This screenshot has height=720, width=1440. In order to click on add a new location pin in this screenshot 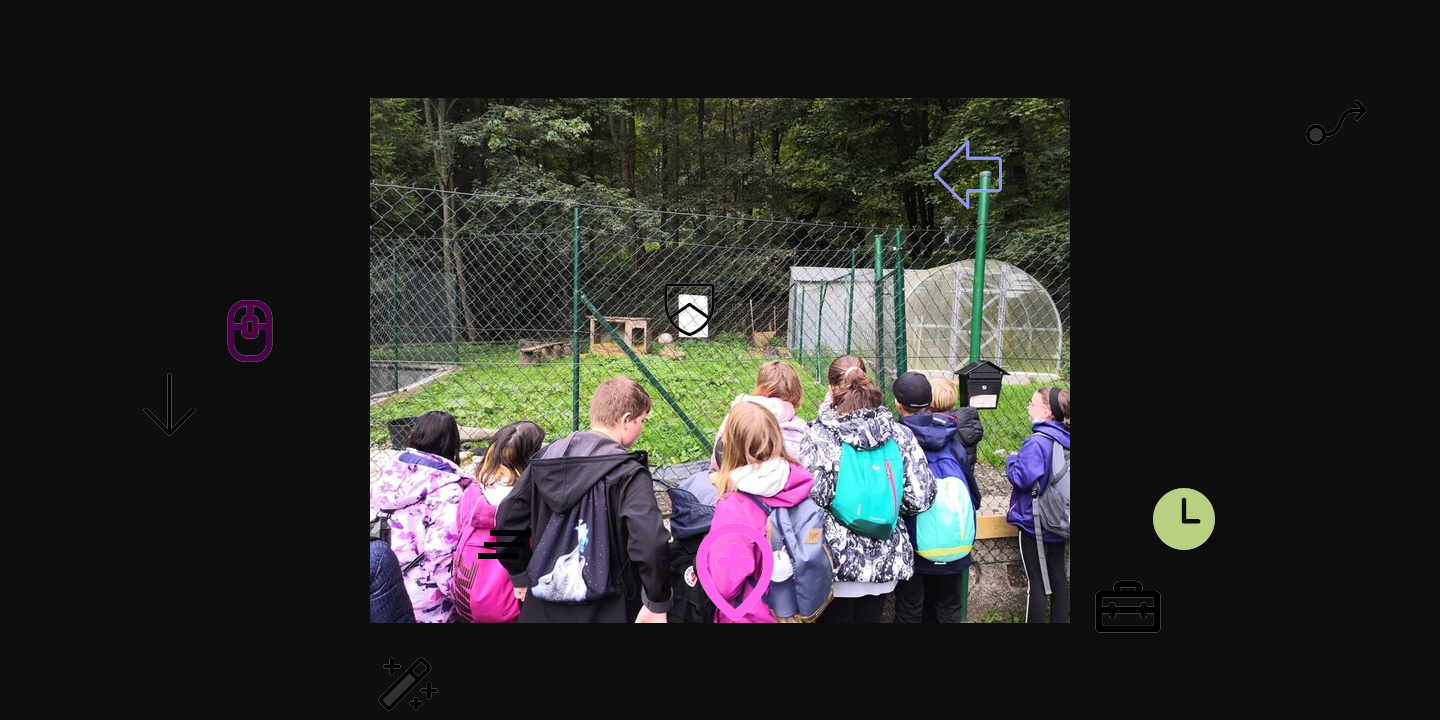, I will do `click(735, 572)`.